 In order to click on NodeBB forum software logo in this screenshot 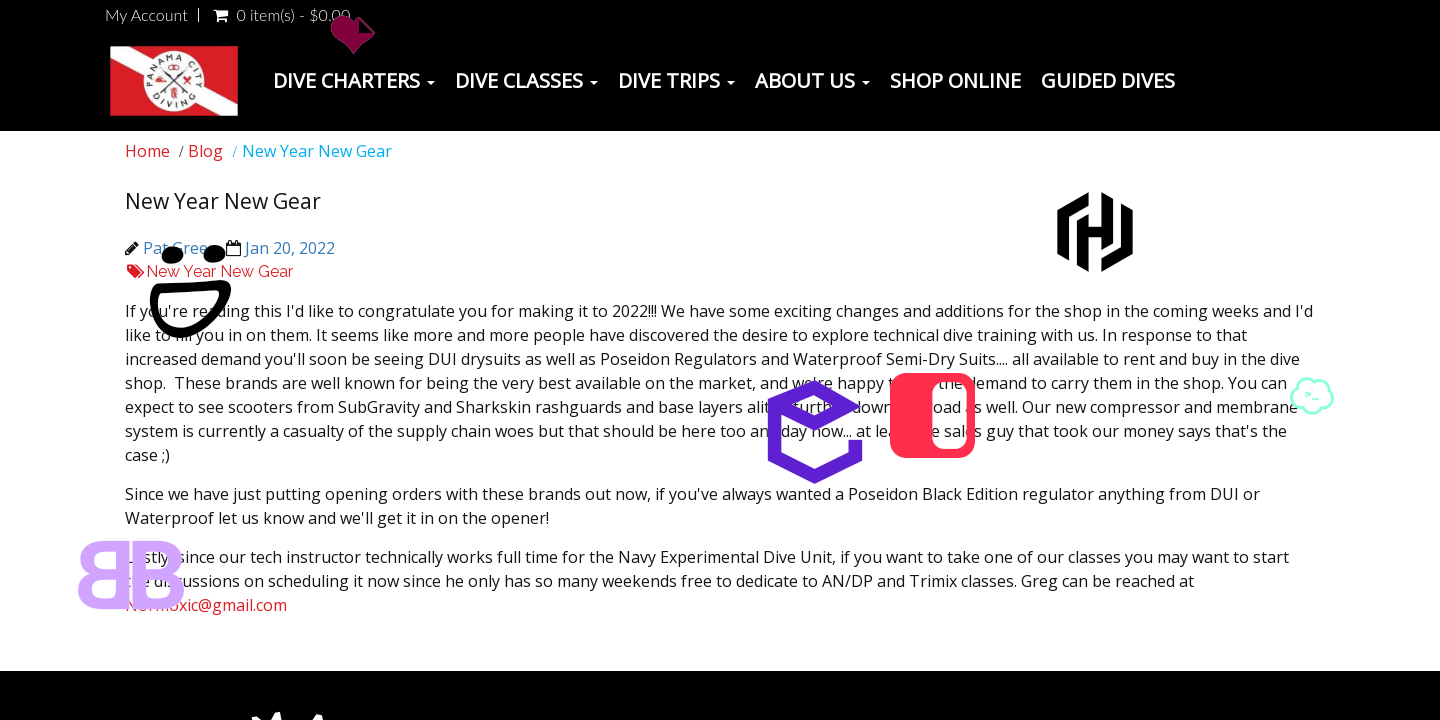, I will do `click(131, 575)`.